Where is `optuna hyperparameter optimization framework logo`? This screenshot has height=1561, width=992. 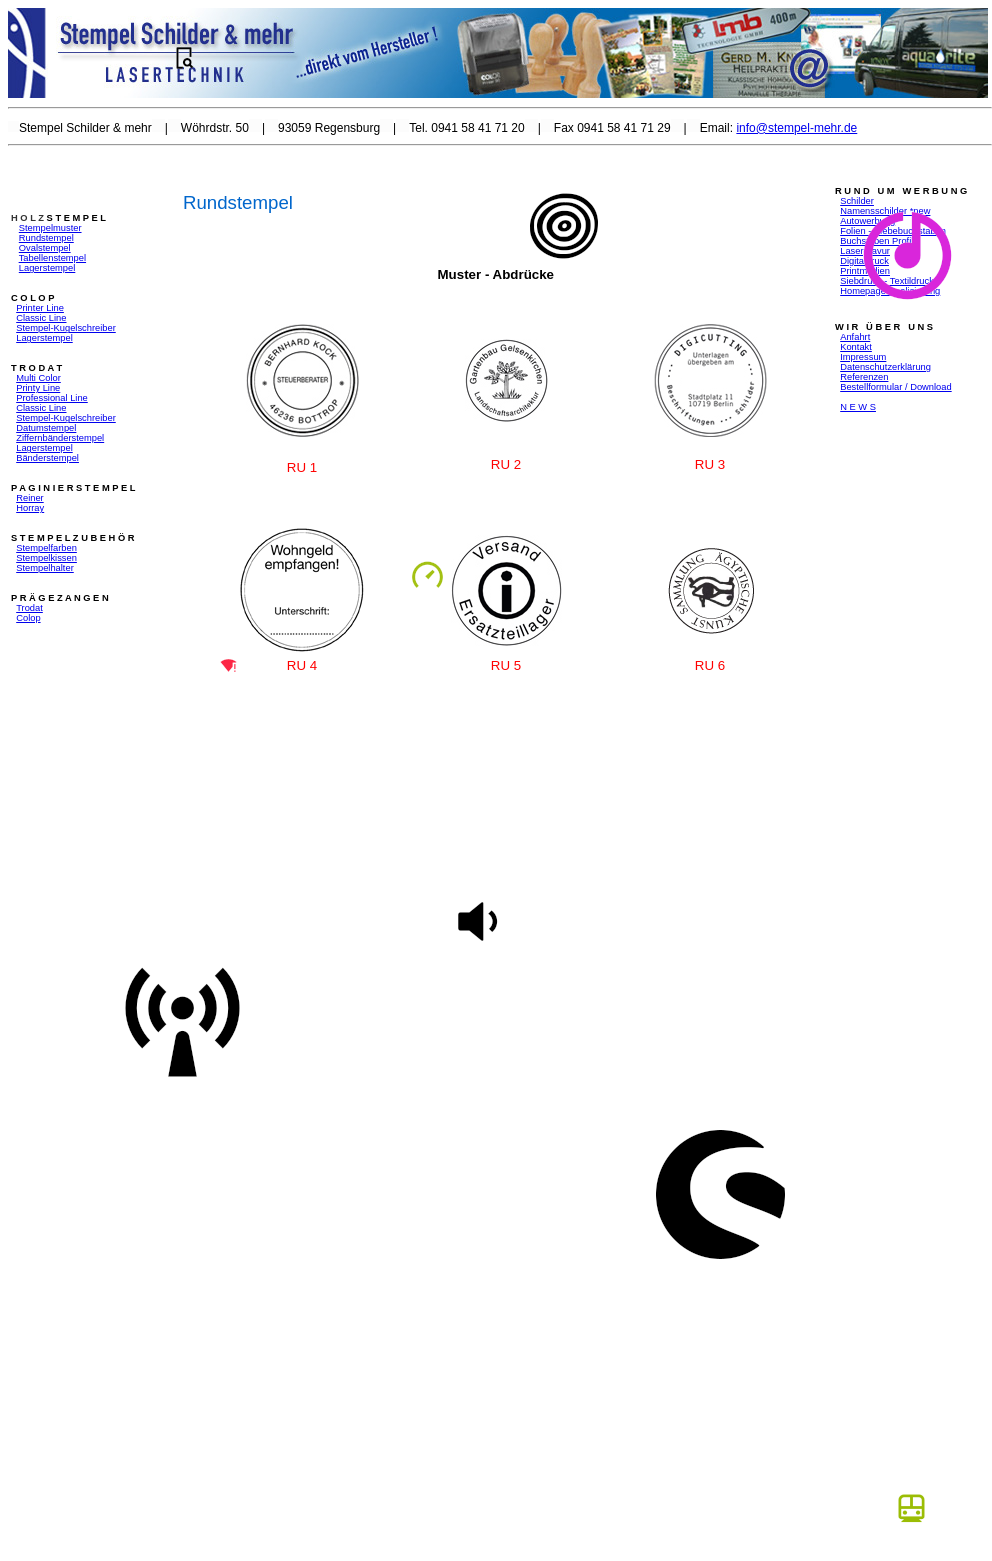 optuna hyperparameter optimization framework logo is located at coordinates (564, 226).